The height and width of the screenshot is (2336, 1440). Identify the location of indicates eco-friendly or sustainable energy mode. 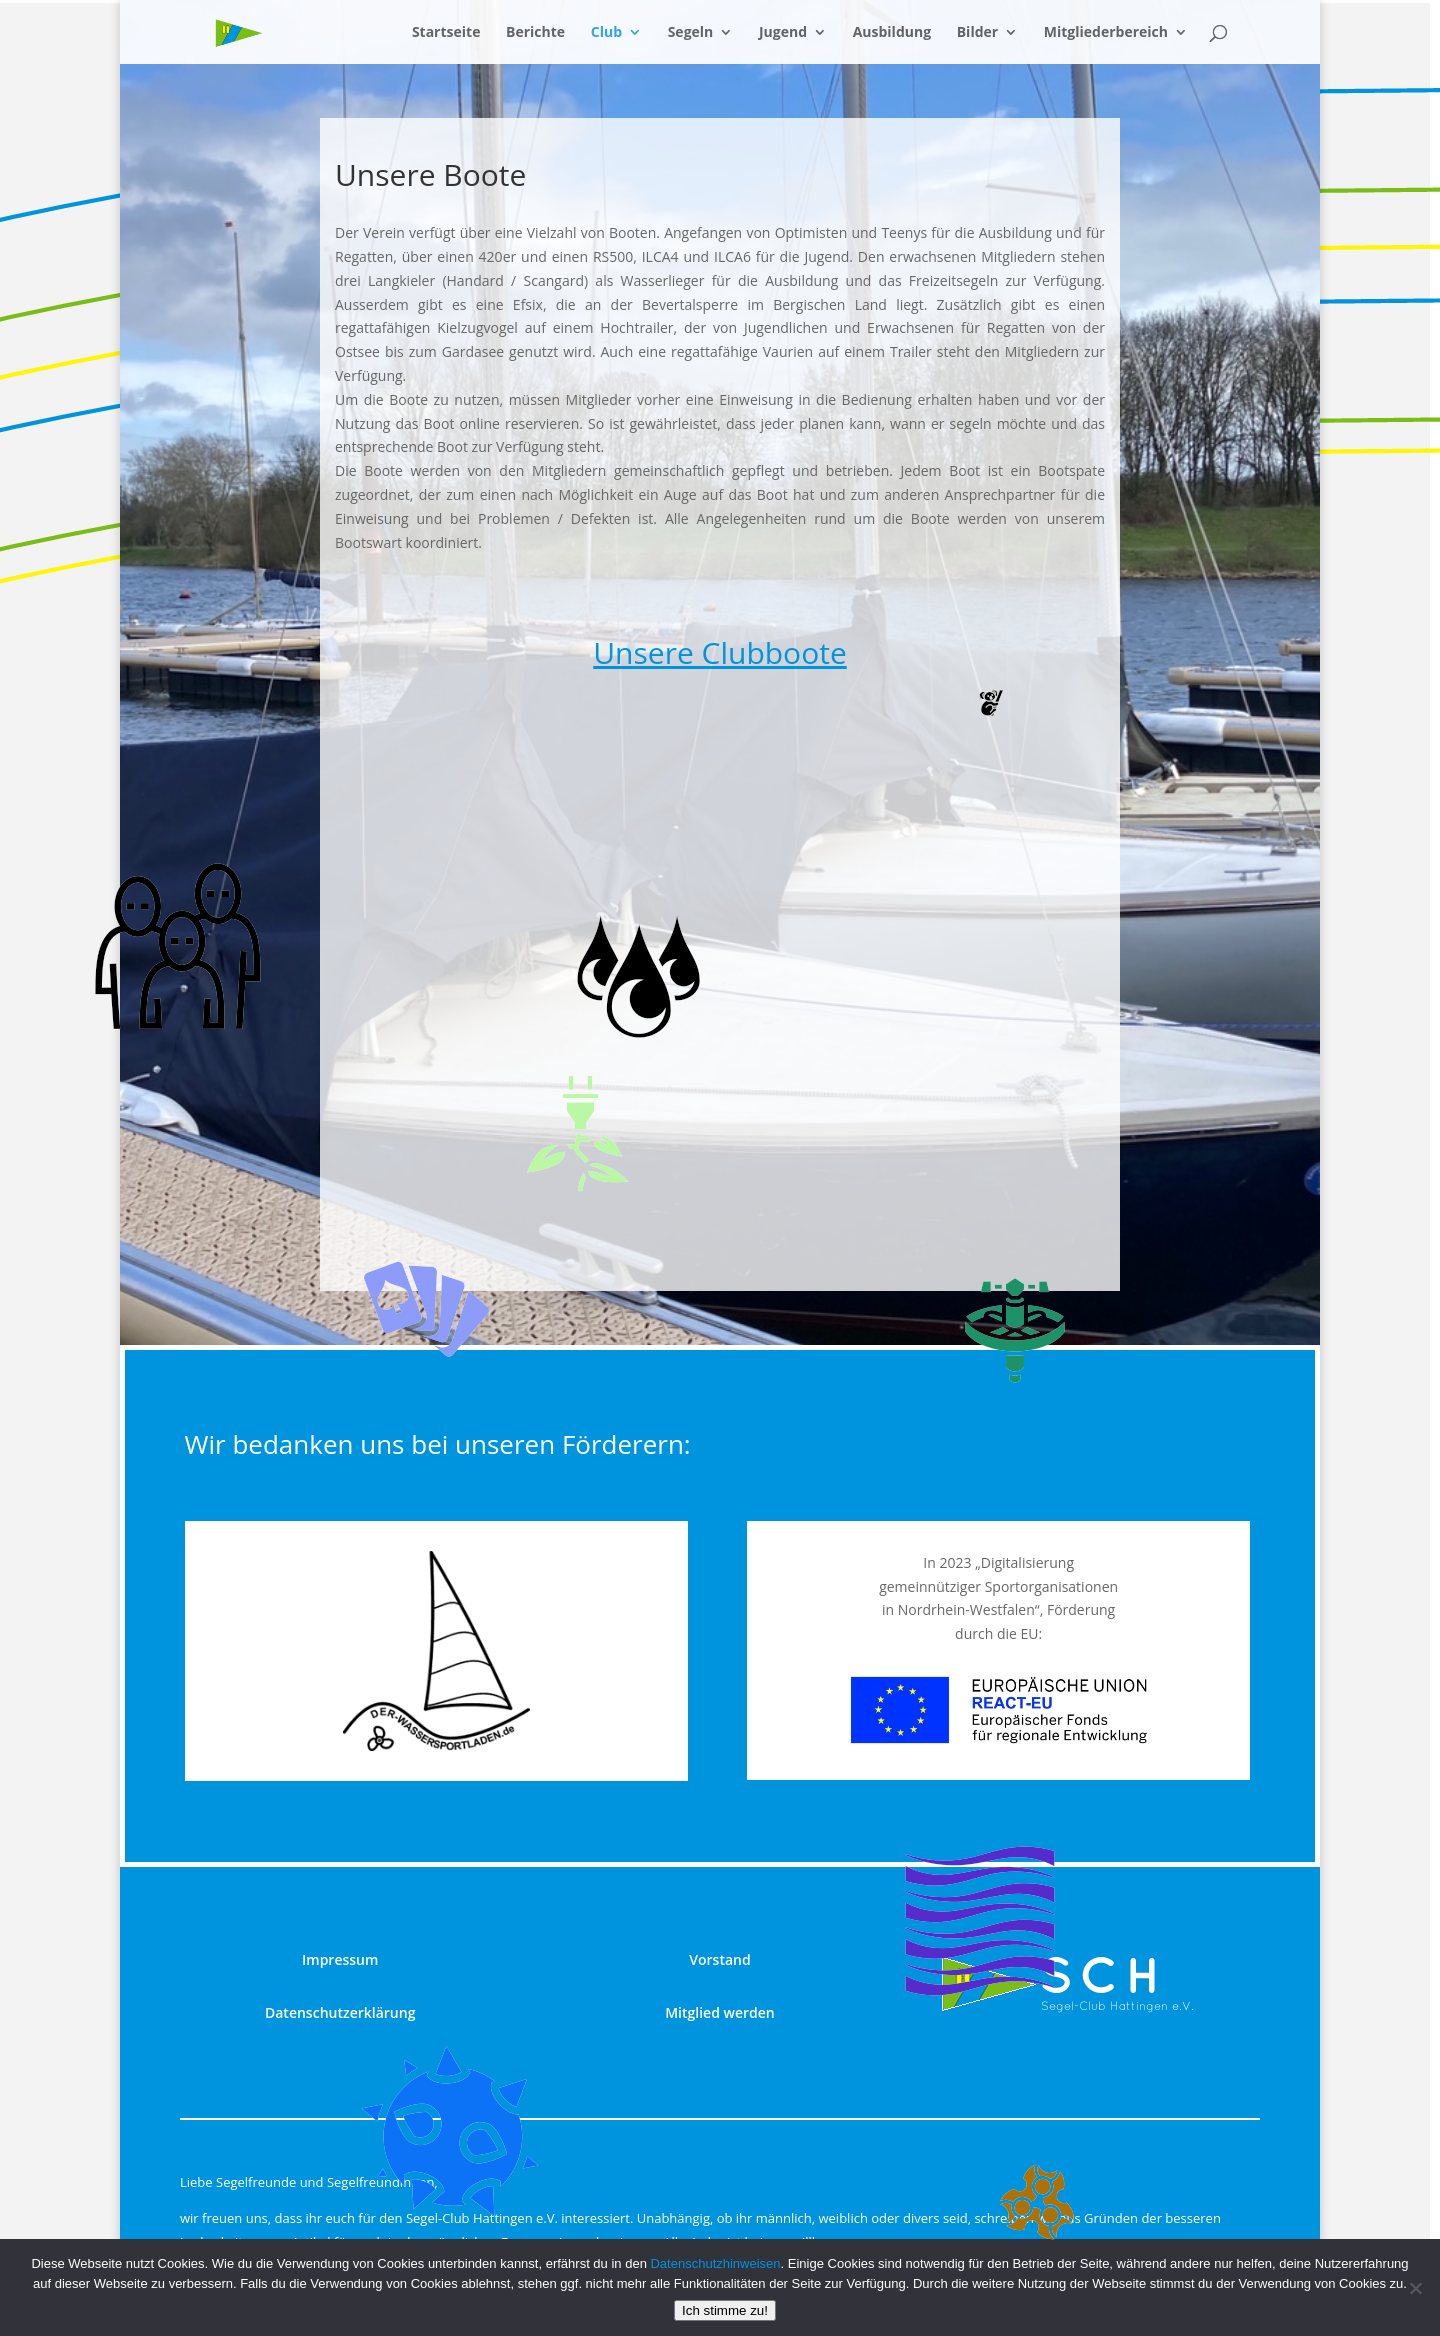
(580, 1131).